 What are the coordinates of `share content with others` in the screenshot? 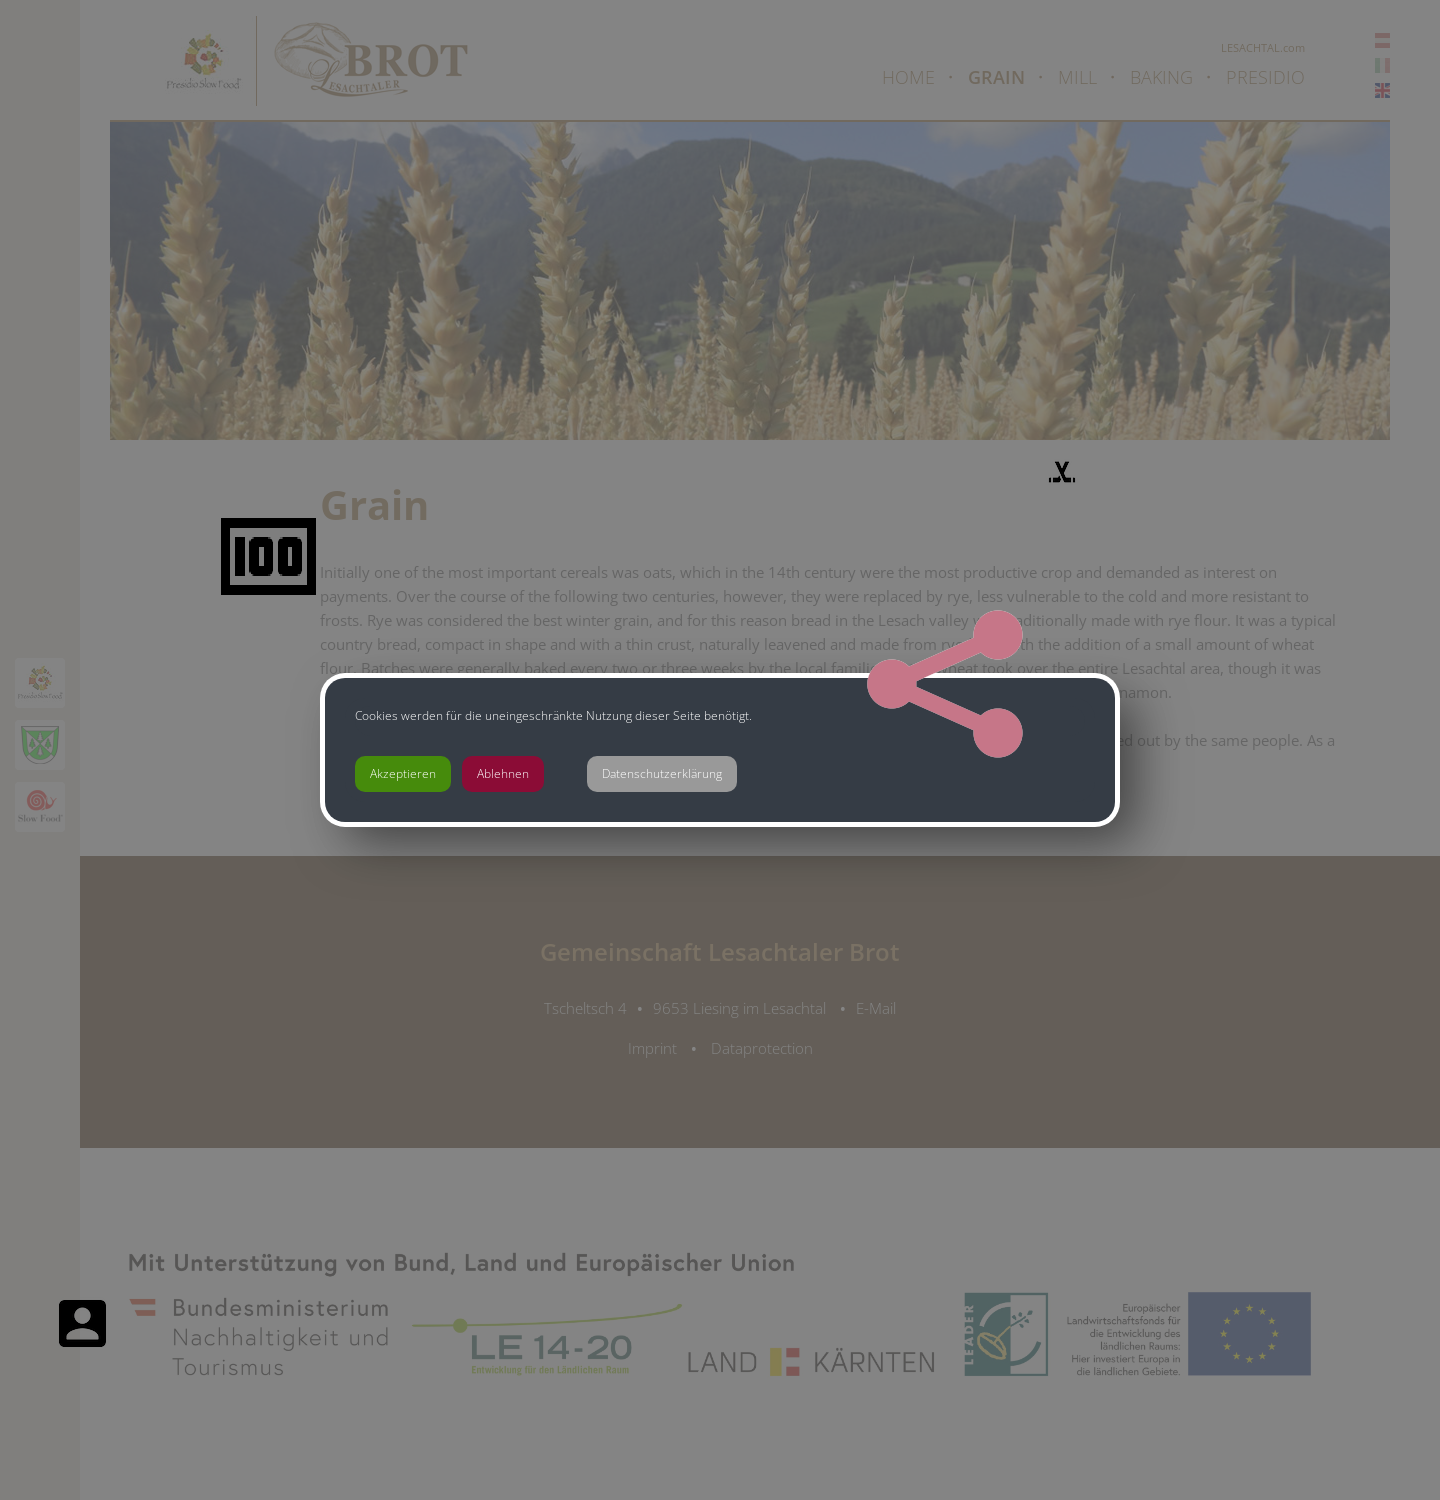 It's located at (949, 684).